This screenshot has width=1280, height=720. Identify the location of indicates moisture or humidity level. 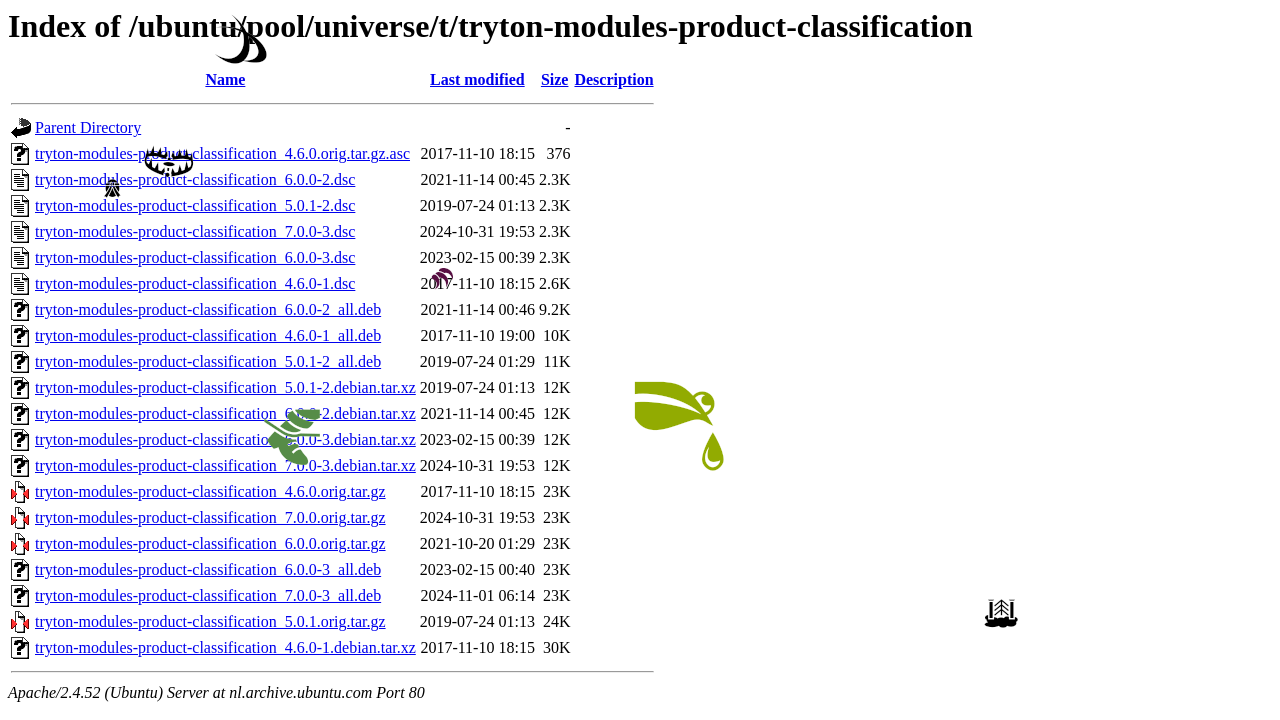
(679, 426).